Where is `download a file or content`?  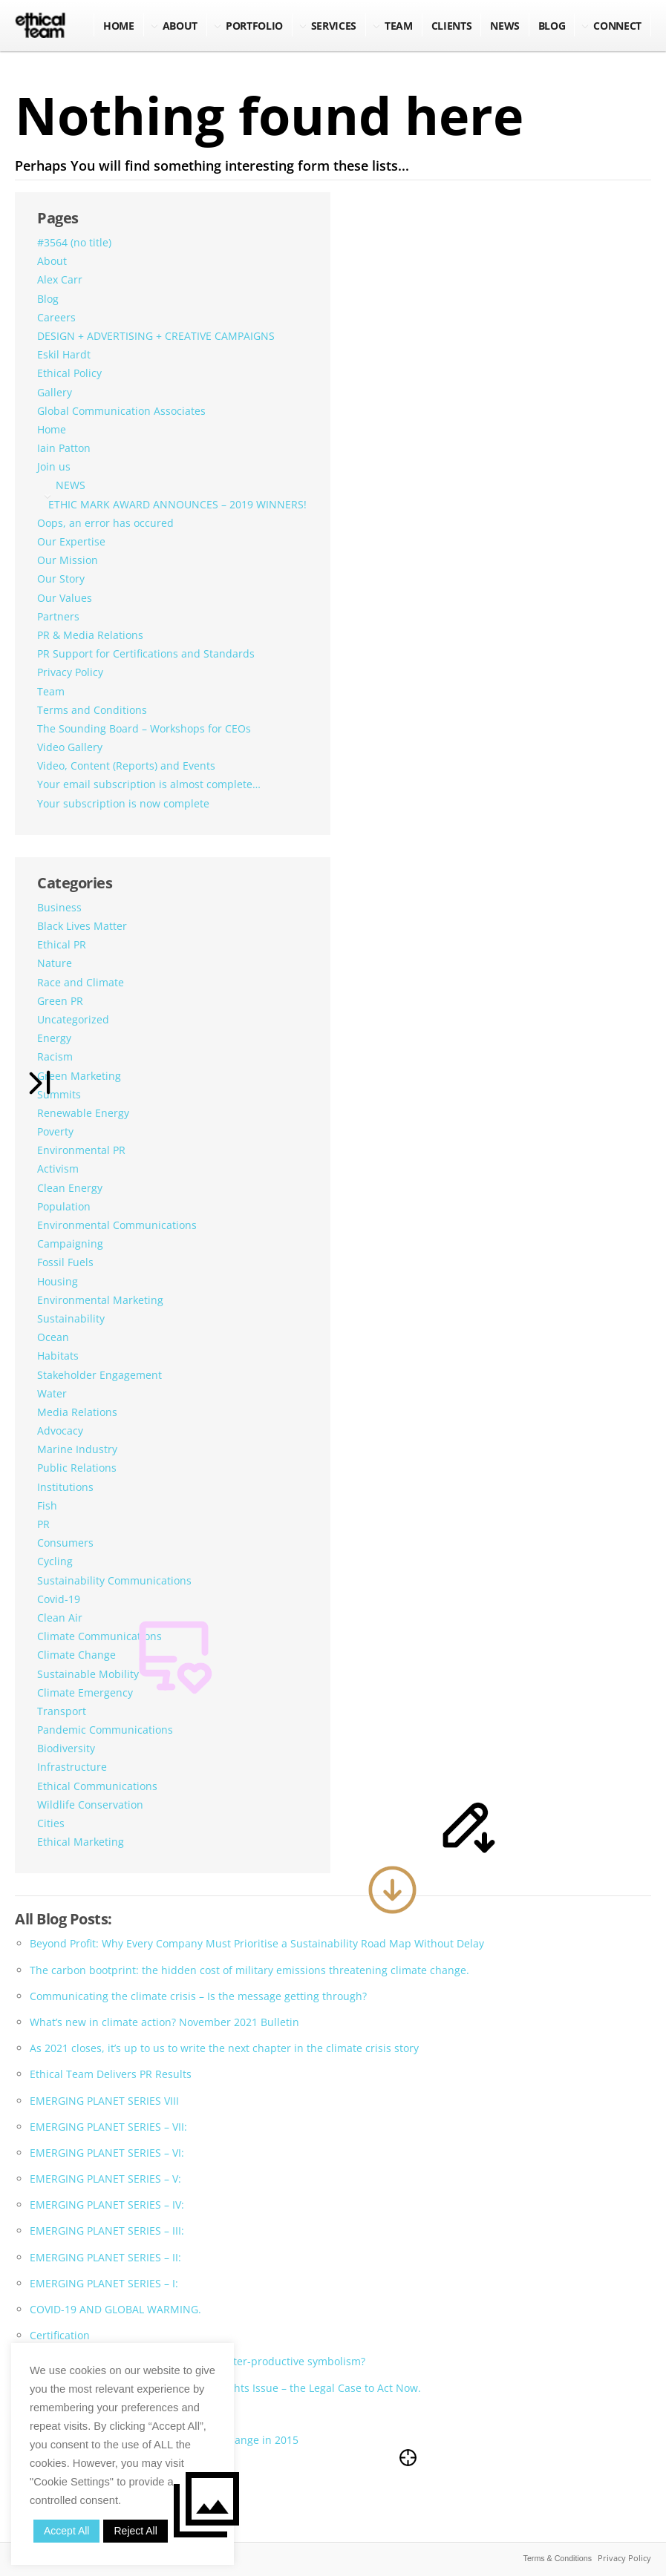
download a file or content is located at coordinates (392, 1890).